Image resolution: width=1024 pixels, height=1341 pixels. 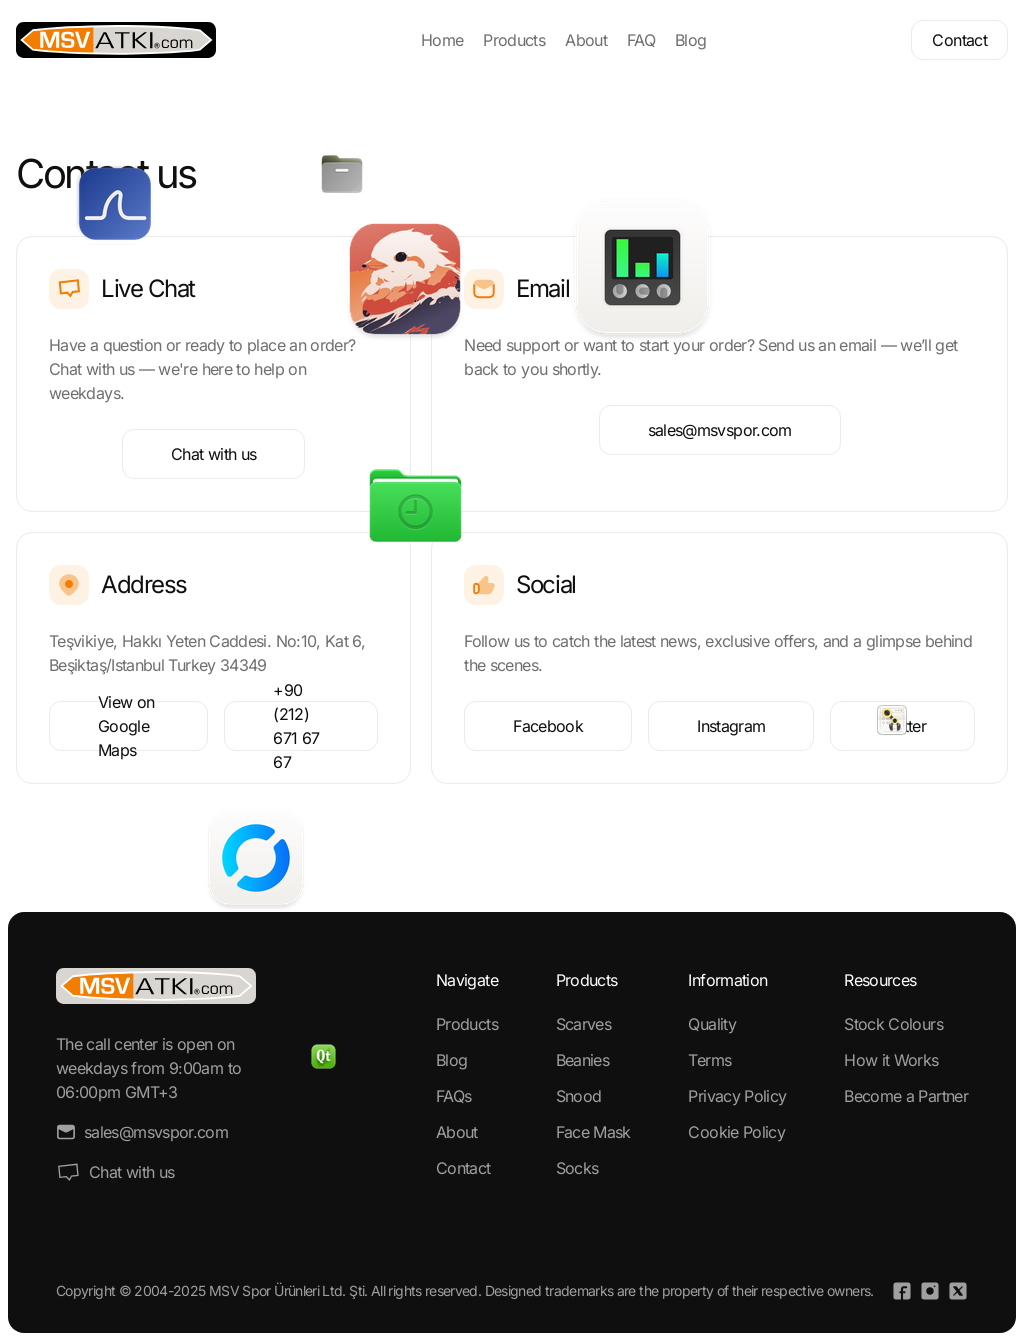 I want to click on access temporary files folder, so click(x=415, y=505).